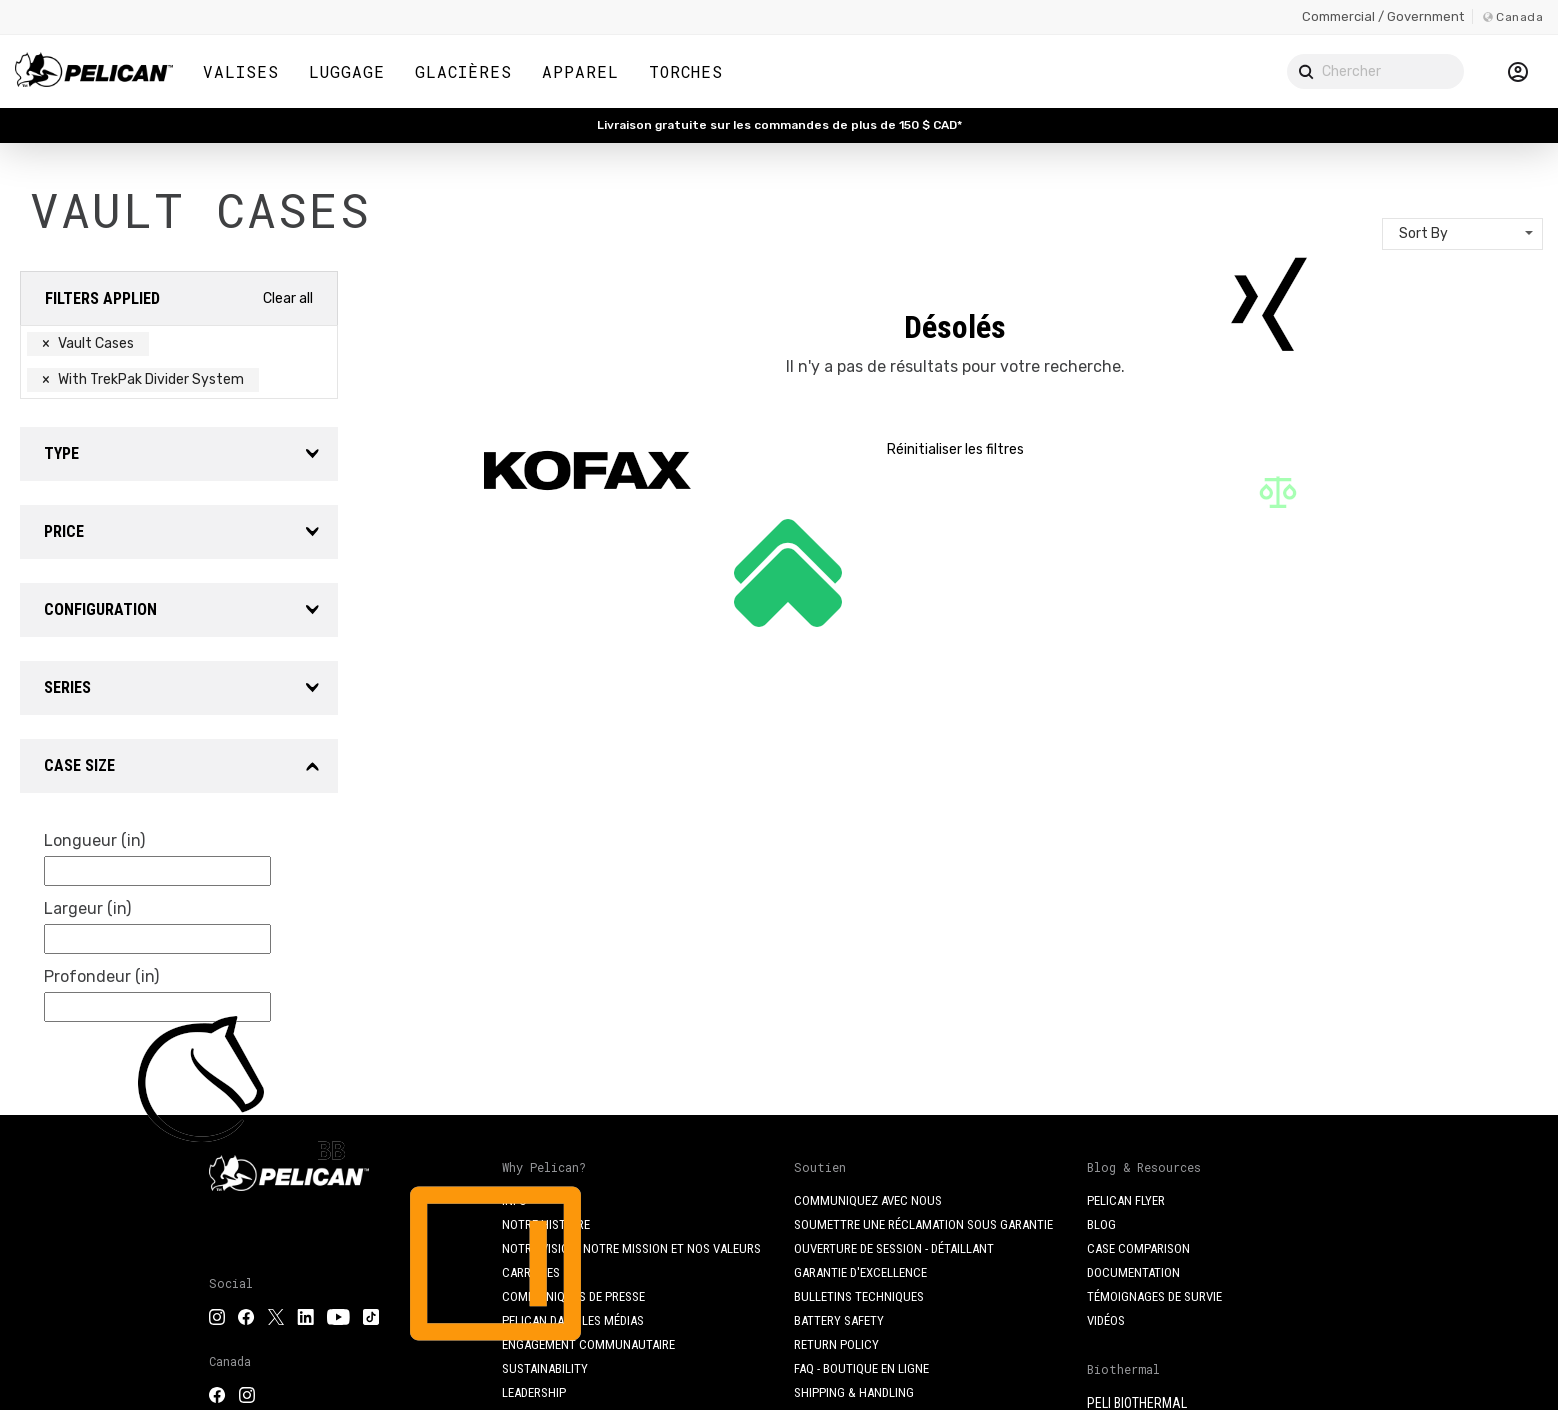 Image resolution: width=1558 pixels, height=1410 pixels. Describe the element at coordinates (201, 1079) in the screenshot. I see `open the lichess chess platform` at that location.